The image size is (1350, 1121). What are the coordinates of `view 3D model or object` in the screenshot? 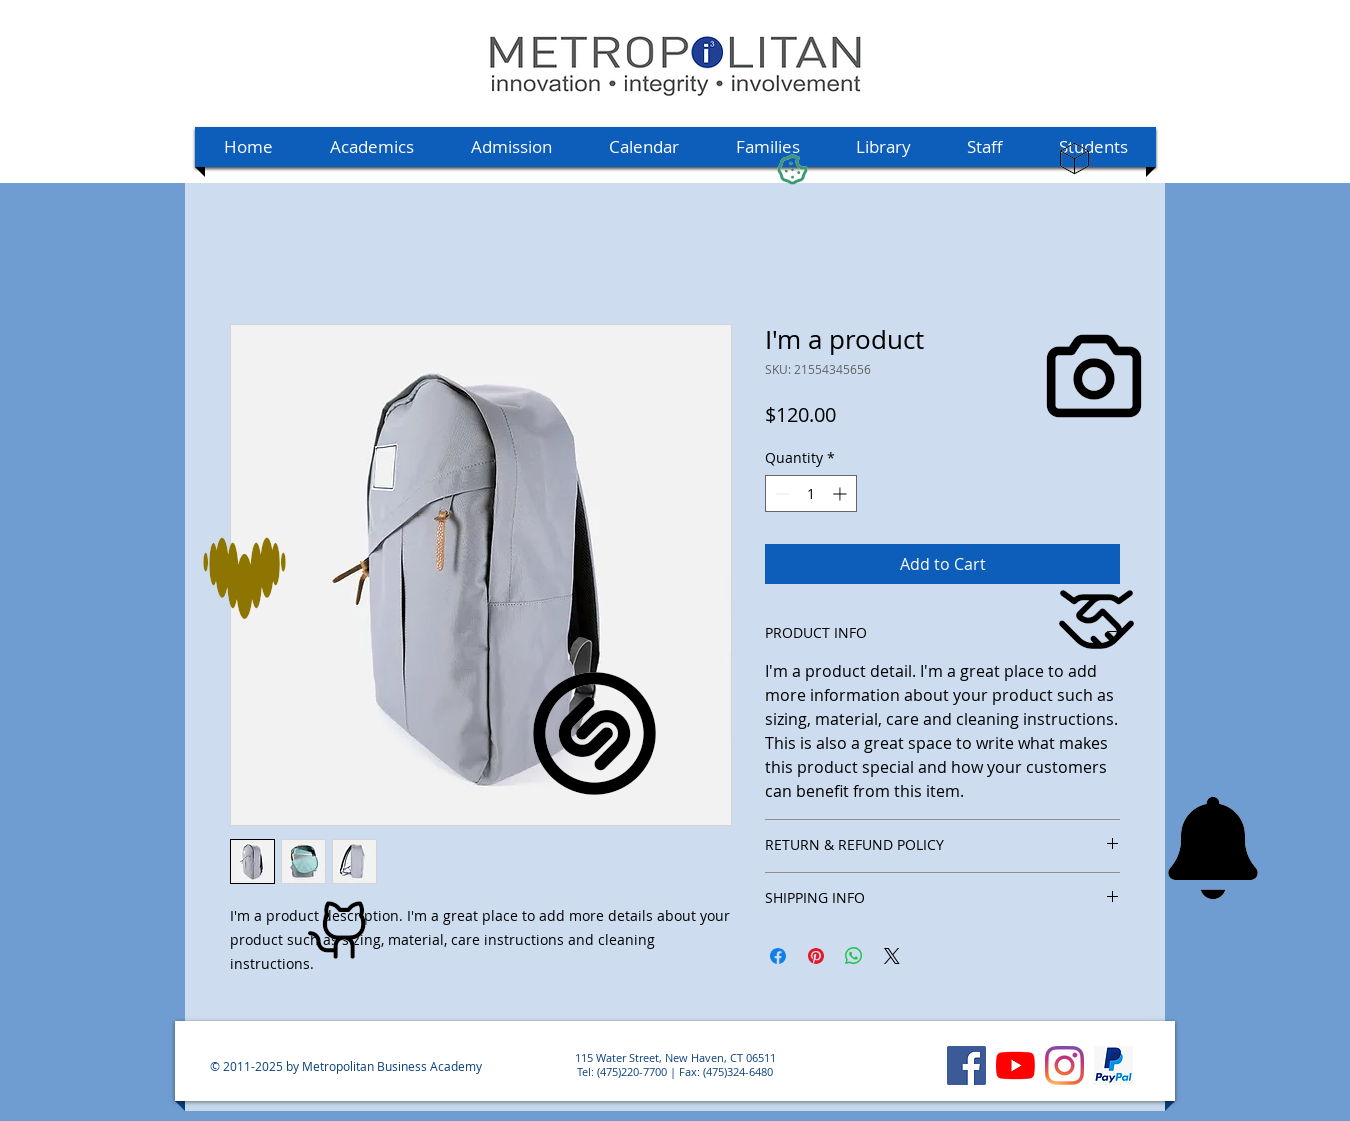 It's located at (1074, 158).